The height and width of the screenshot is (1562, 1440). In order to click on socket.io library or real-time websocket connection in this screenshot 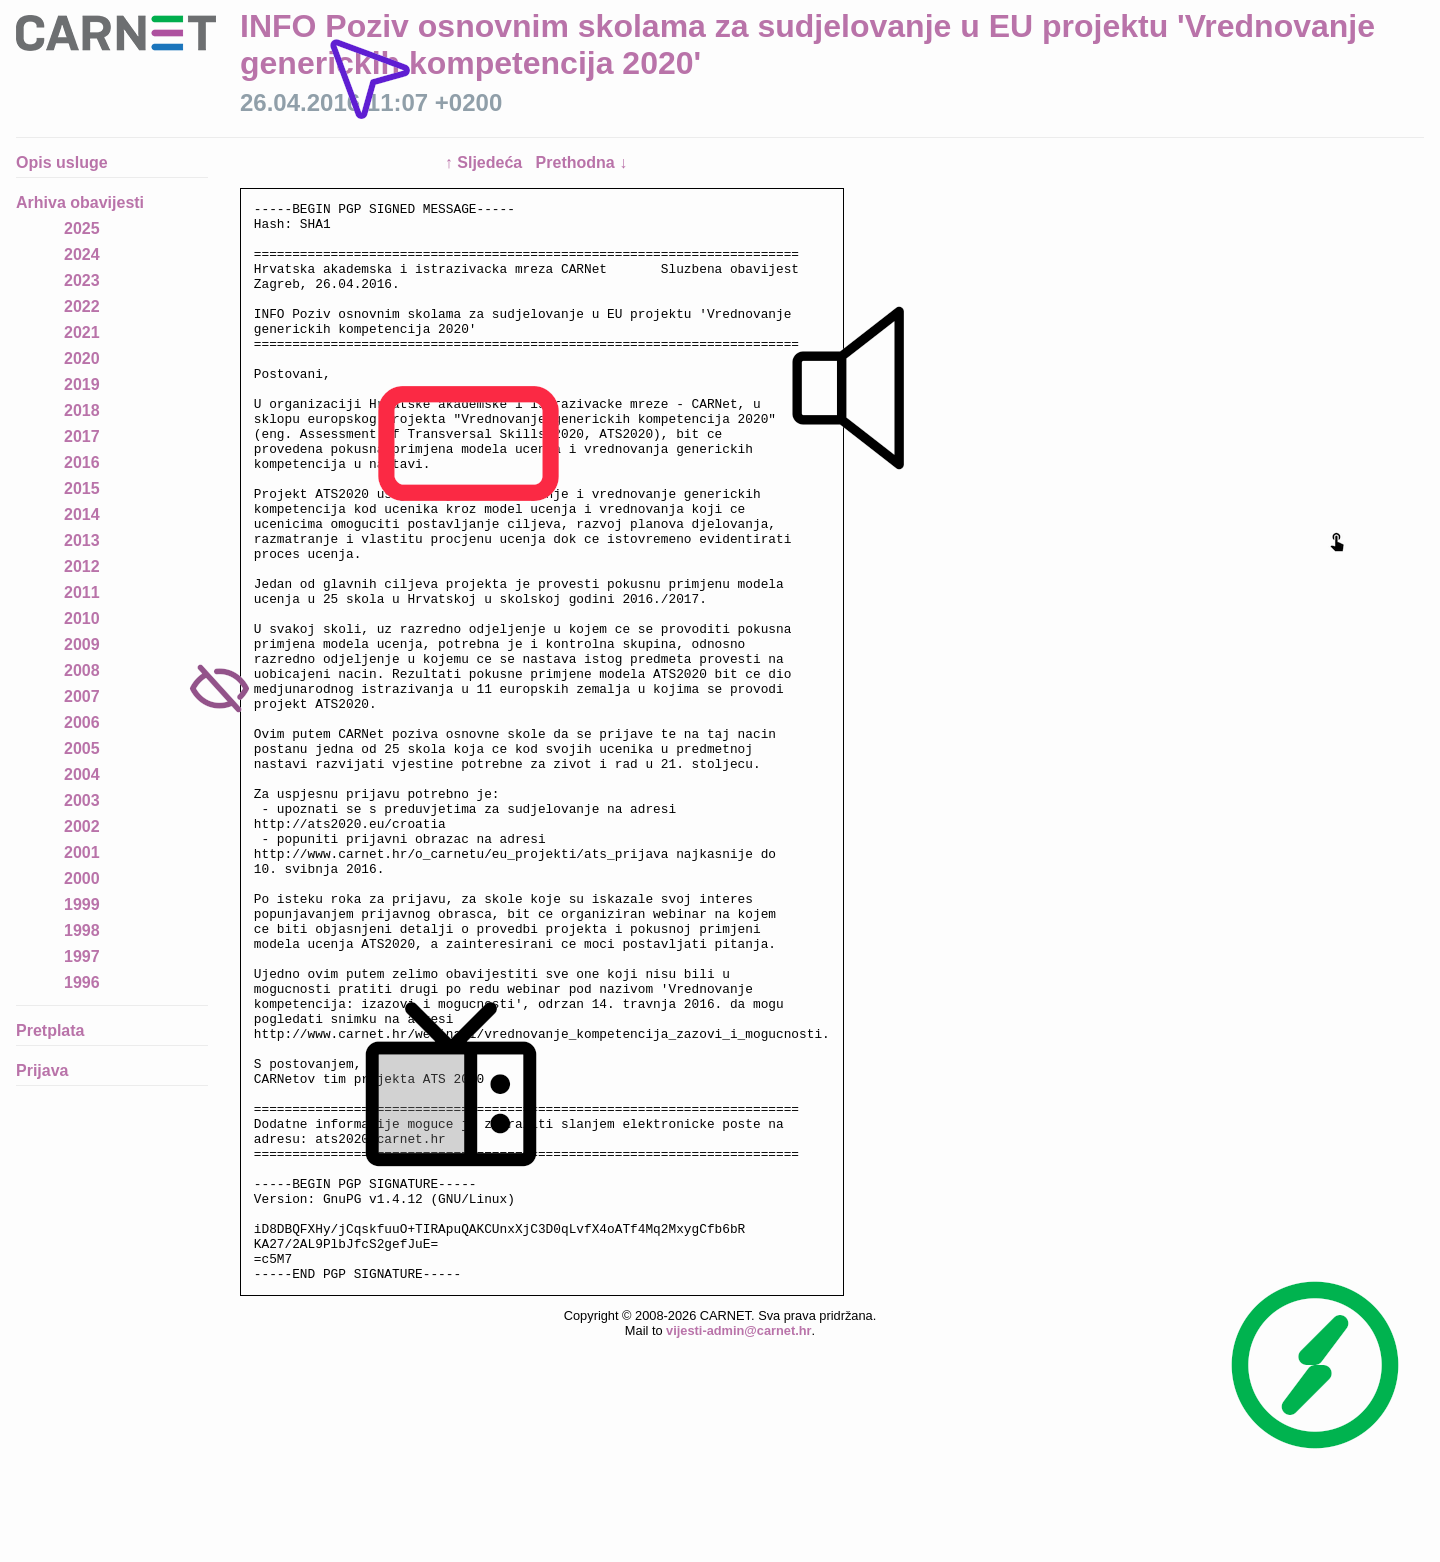, I will do `click(1315, 1365)`.